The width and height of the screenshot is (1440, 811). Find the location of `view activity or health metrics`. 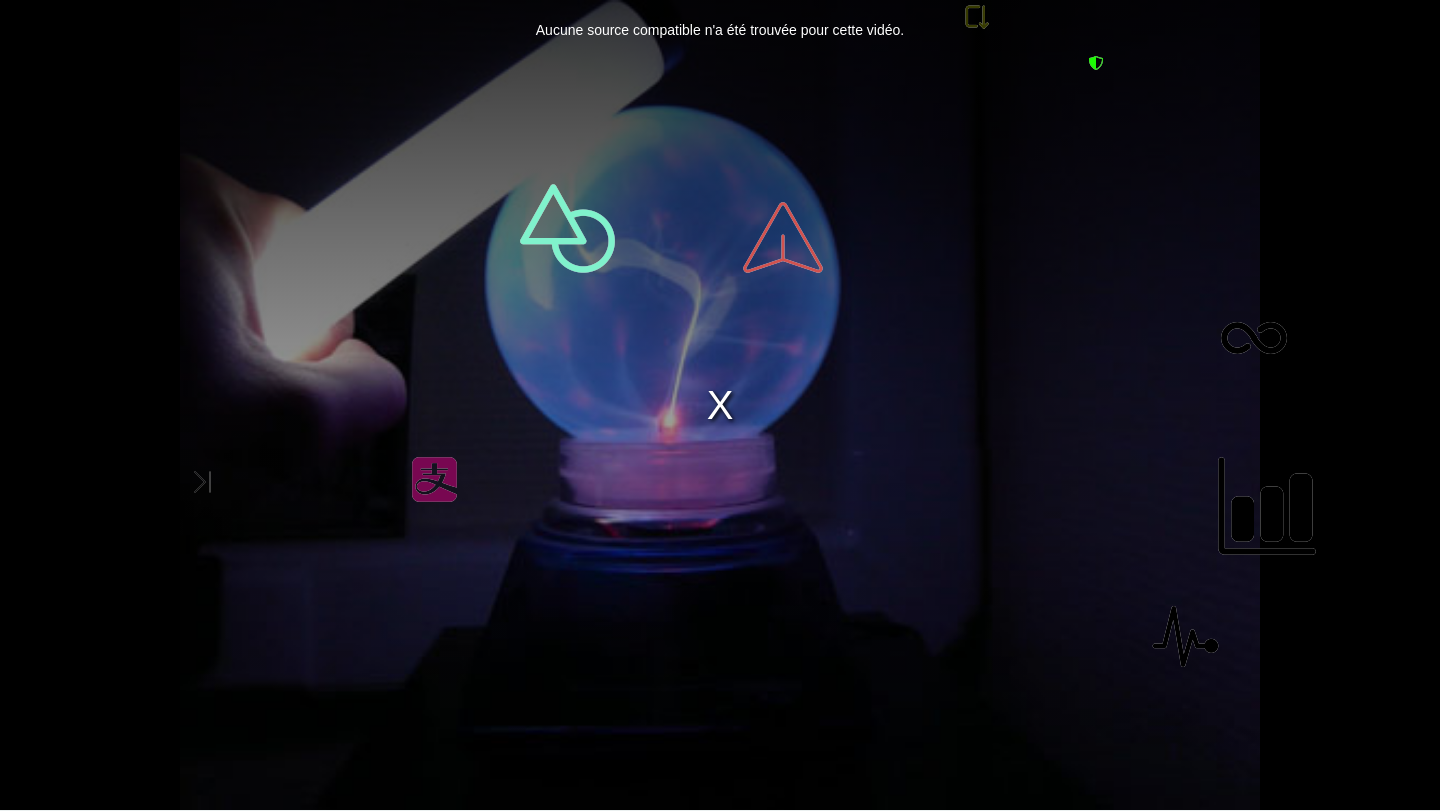

view activity or health metrics is located at coordinates (1185, 636).